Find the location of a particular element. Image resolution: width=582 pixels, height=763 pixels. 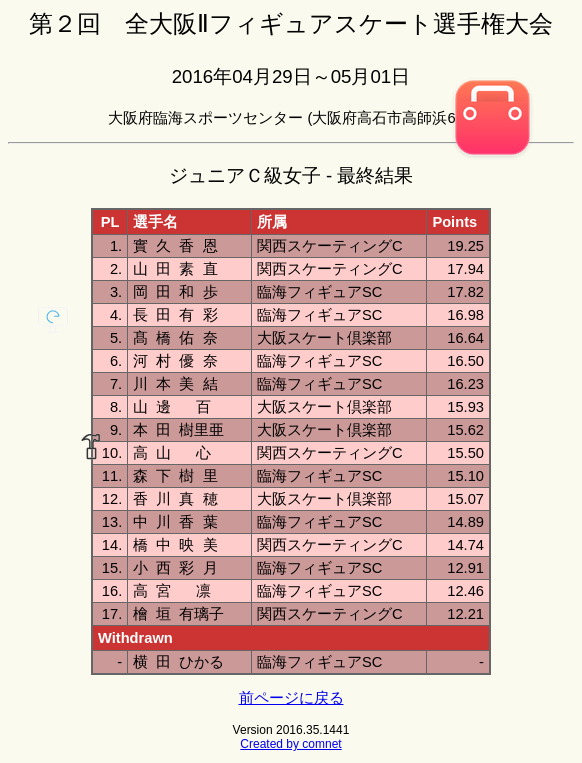

rotate display clockwise is located at coordinates (53, 320).